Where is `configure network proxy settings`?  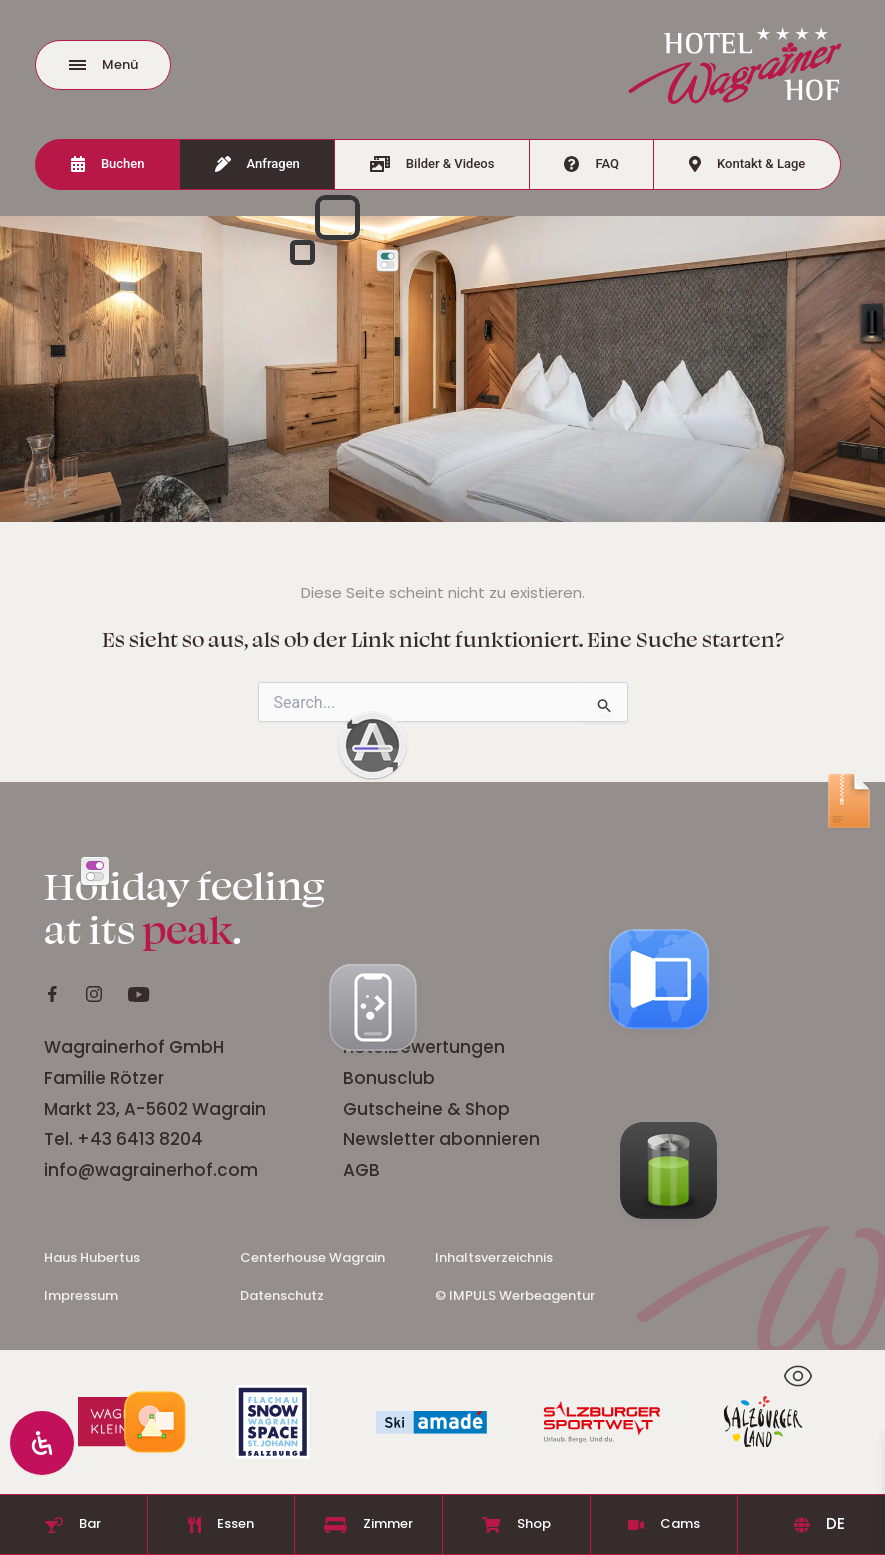 configure network proxy settings is located at coordinates (659, 981).